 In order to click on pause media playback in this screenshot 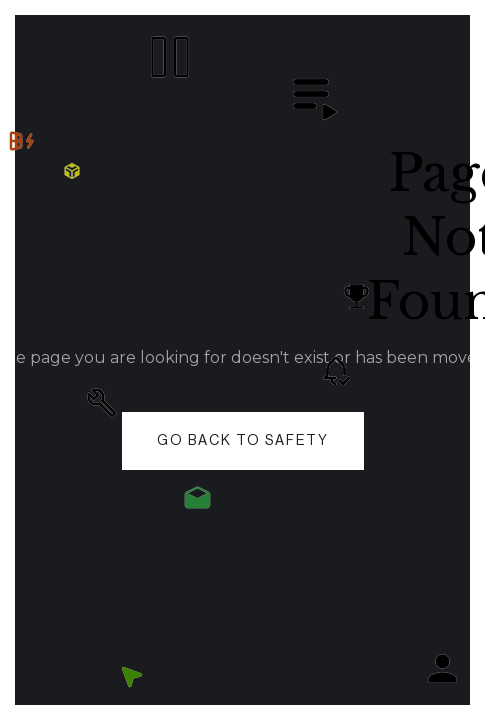, I will do `click(170, 57)`.